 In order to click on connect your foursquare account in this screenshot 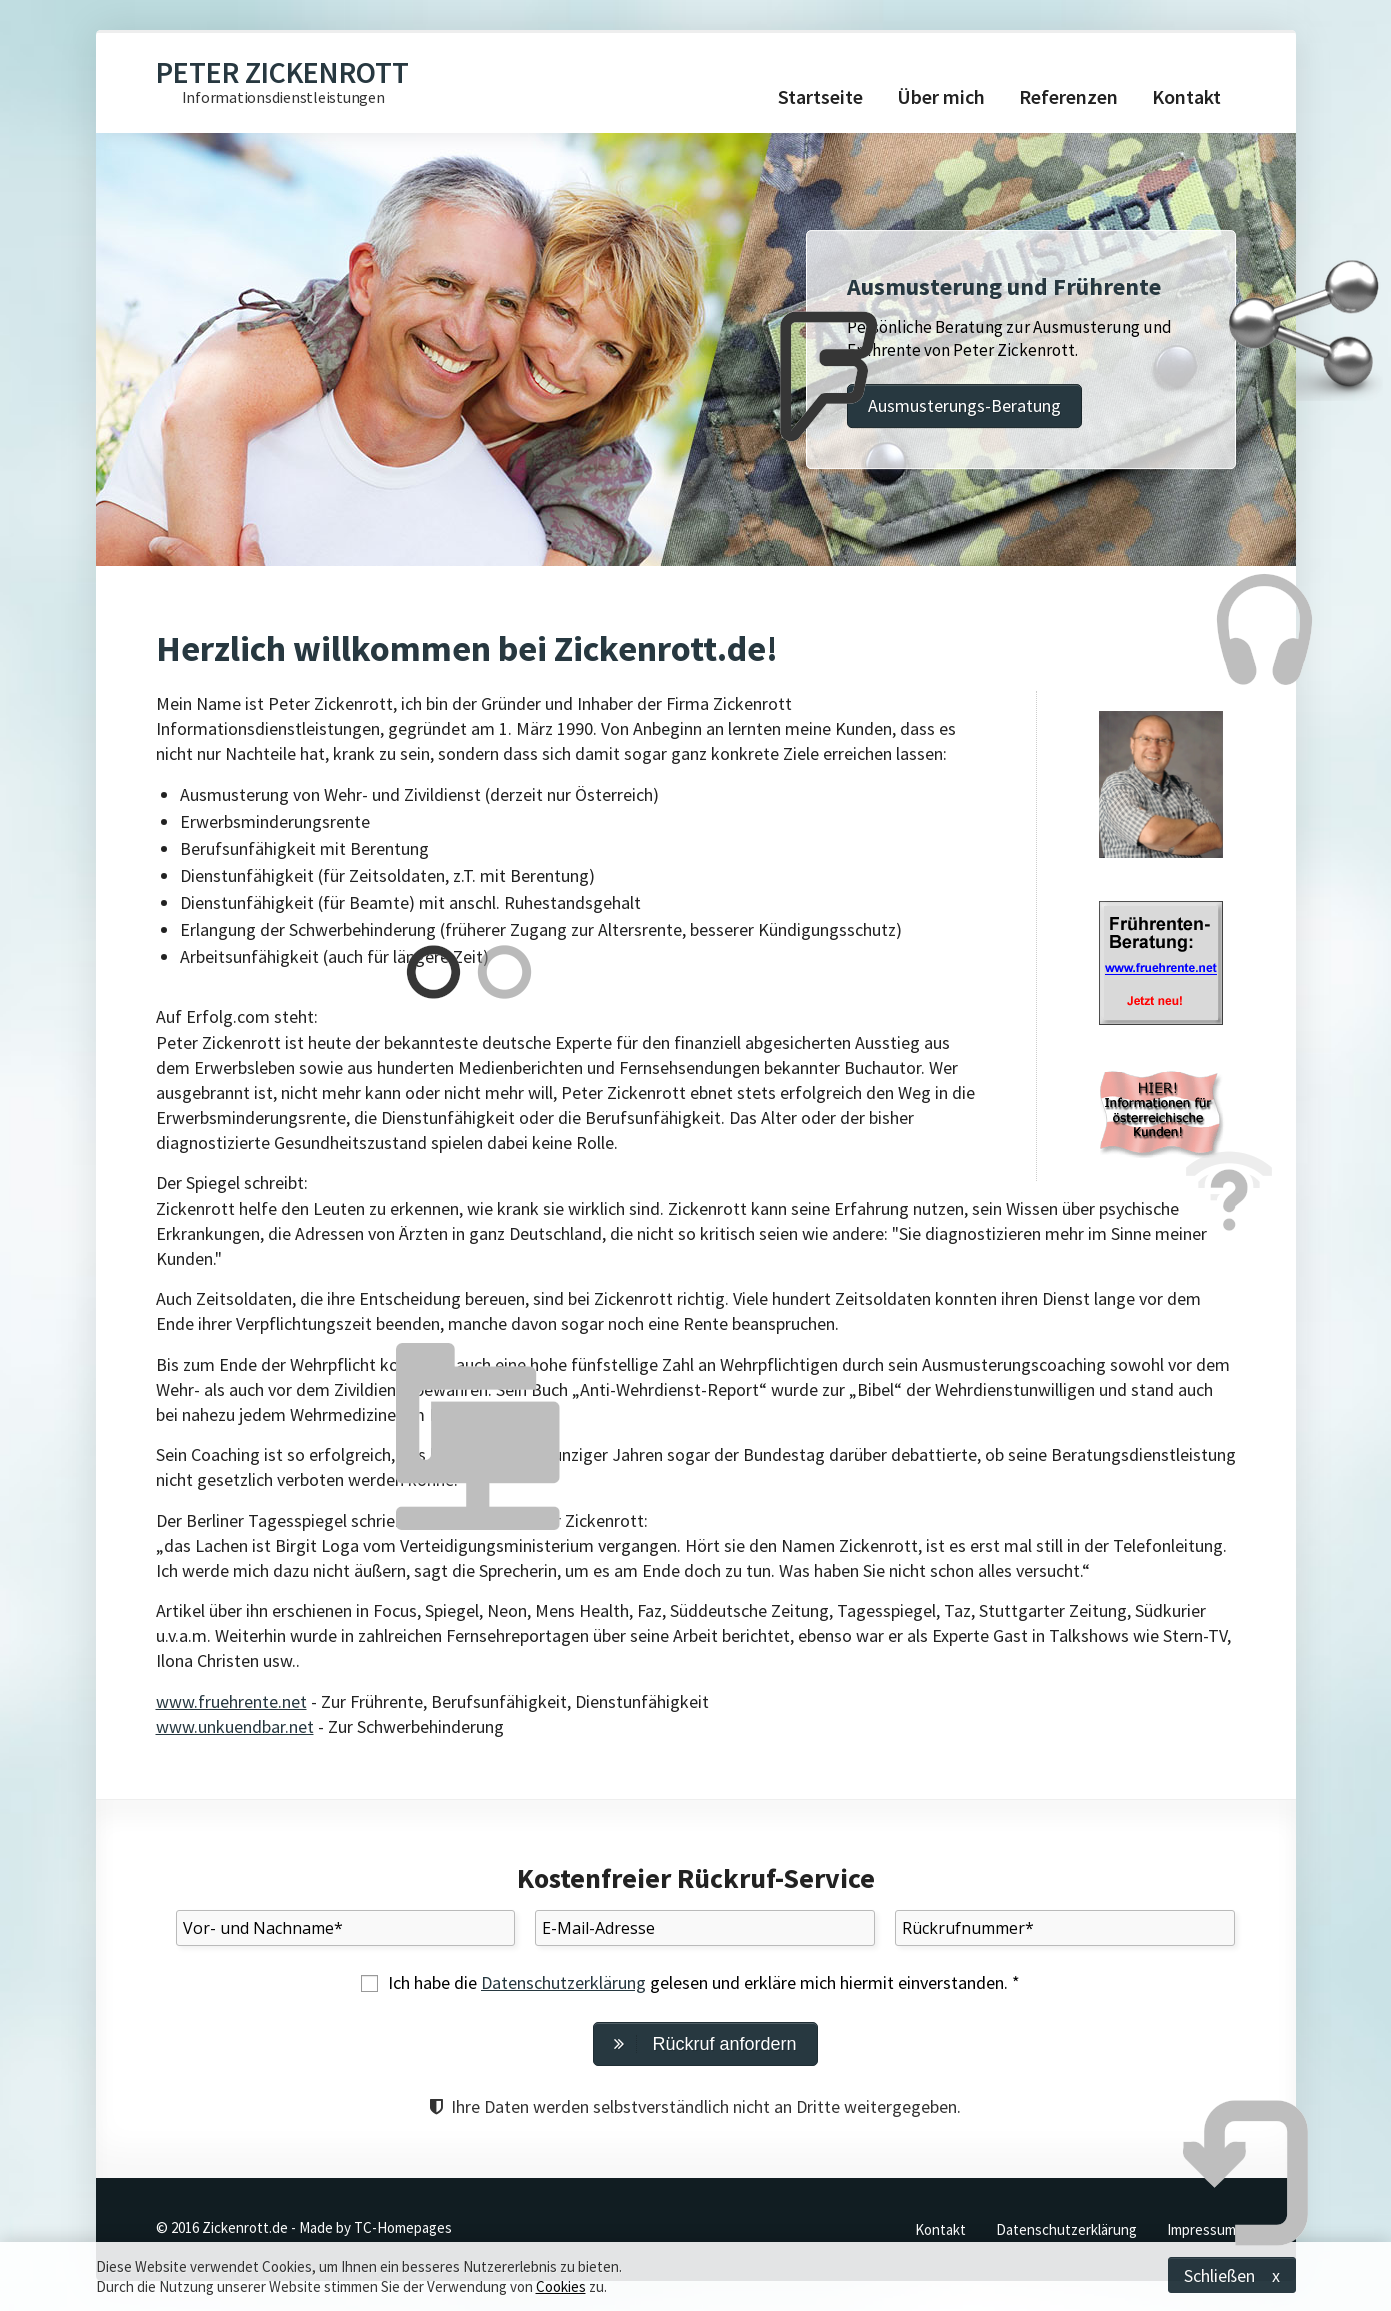, I will do `click(823, 376)`.